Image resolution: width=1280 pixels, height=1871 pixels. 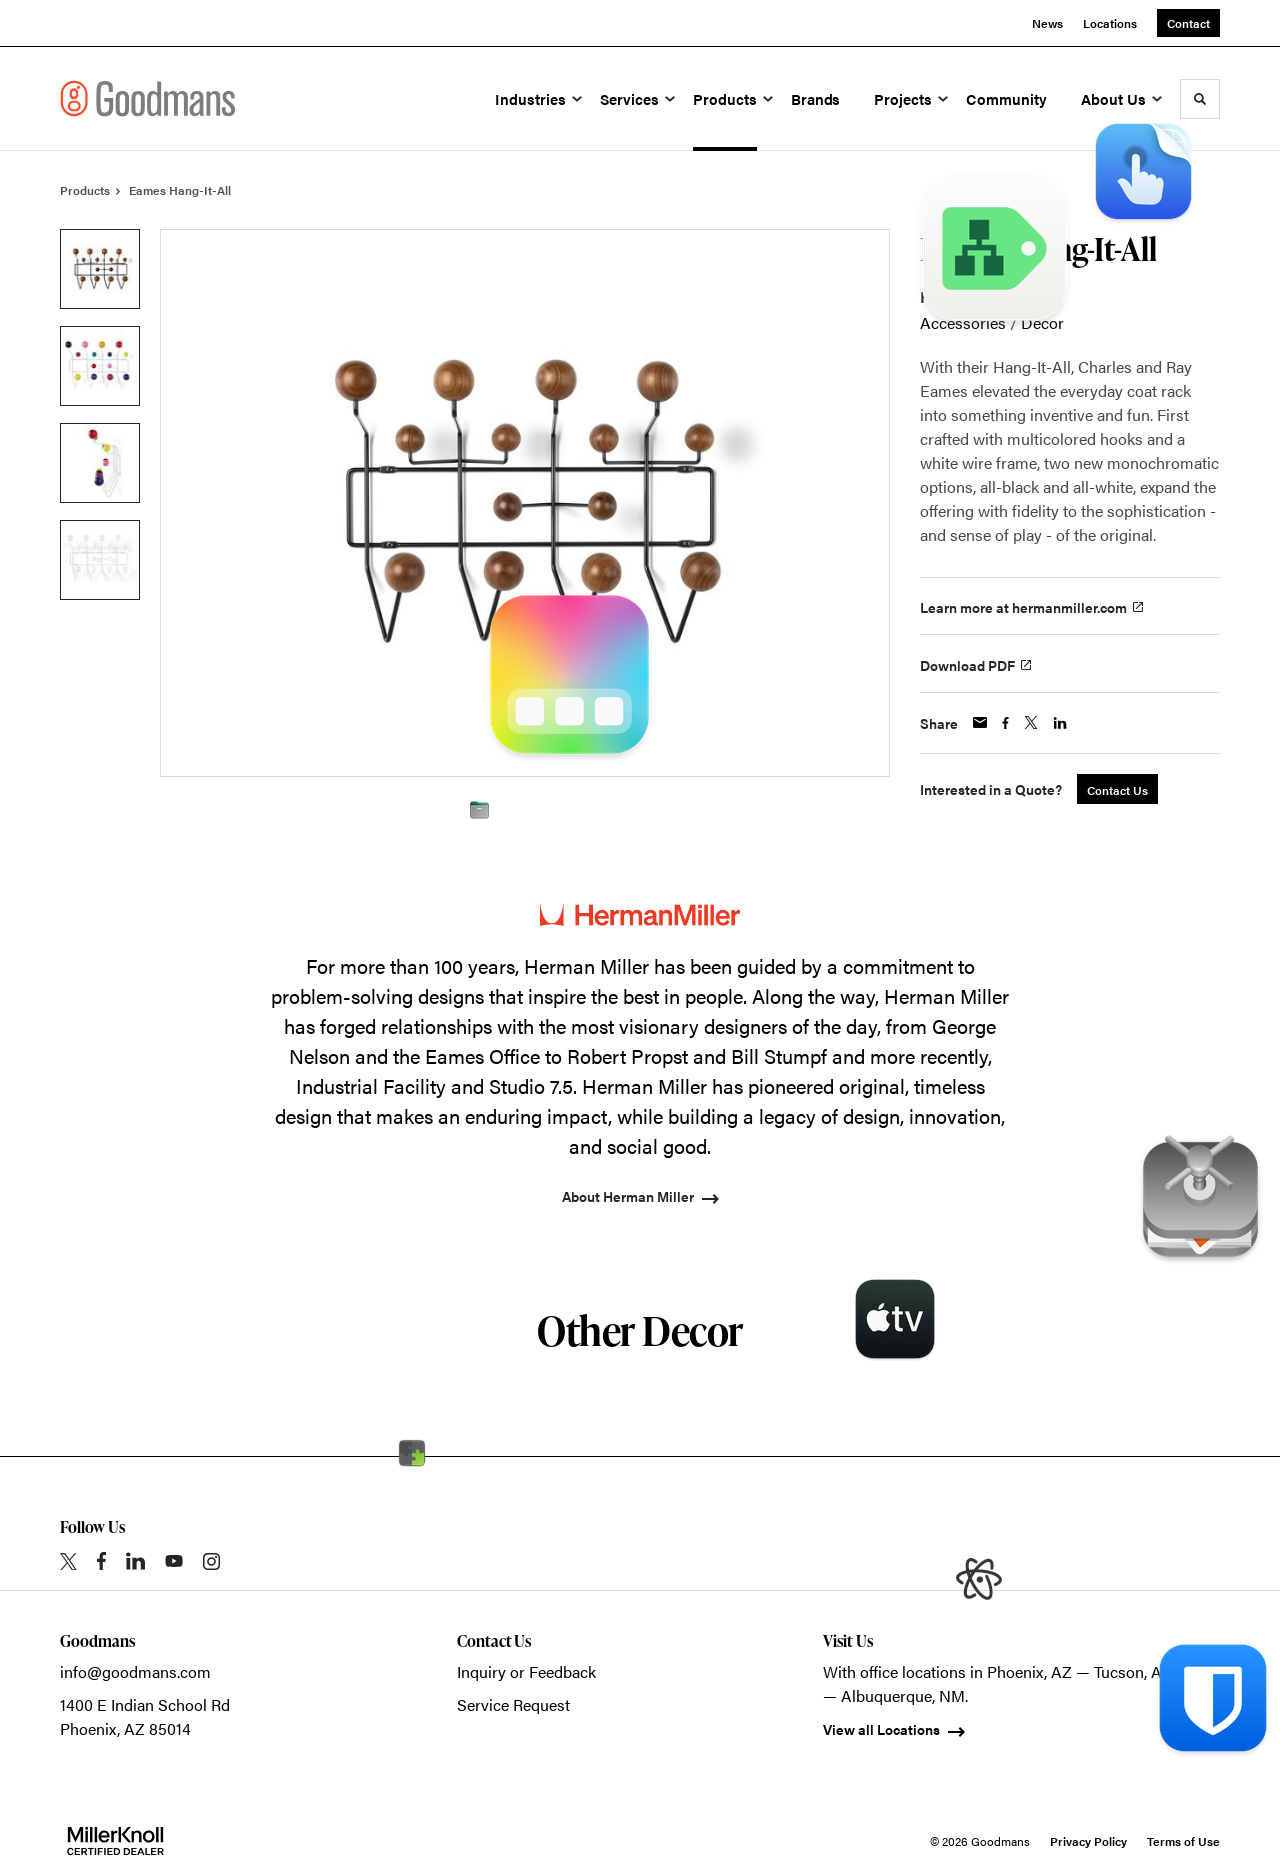 What do you see at coordinates (569, 674) in the screenshot?
I see `adjust display color and calibration settings` at bounding box center [569, 674].